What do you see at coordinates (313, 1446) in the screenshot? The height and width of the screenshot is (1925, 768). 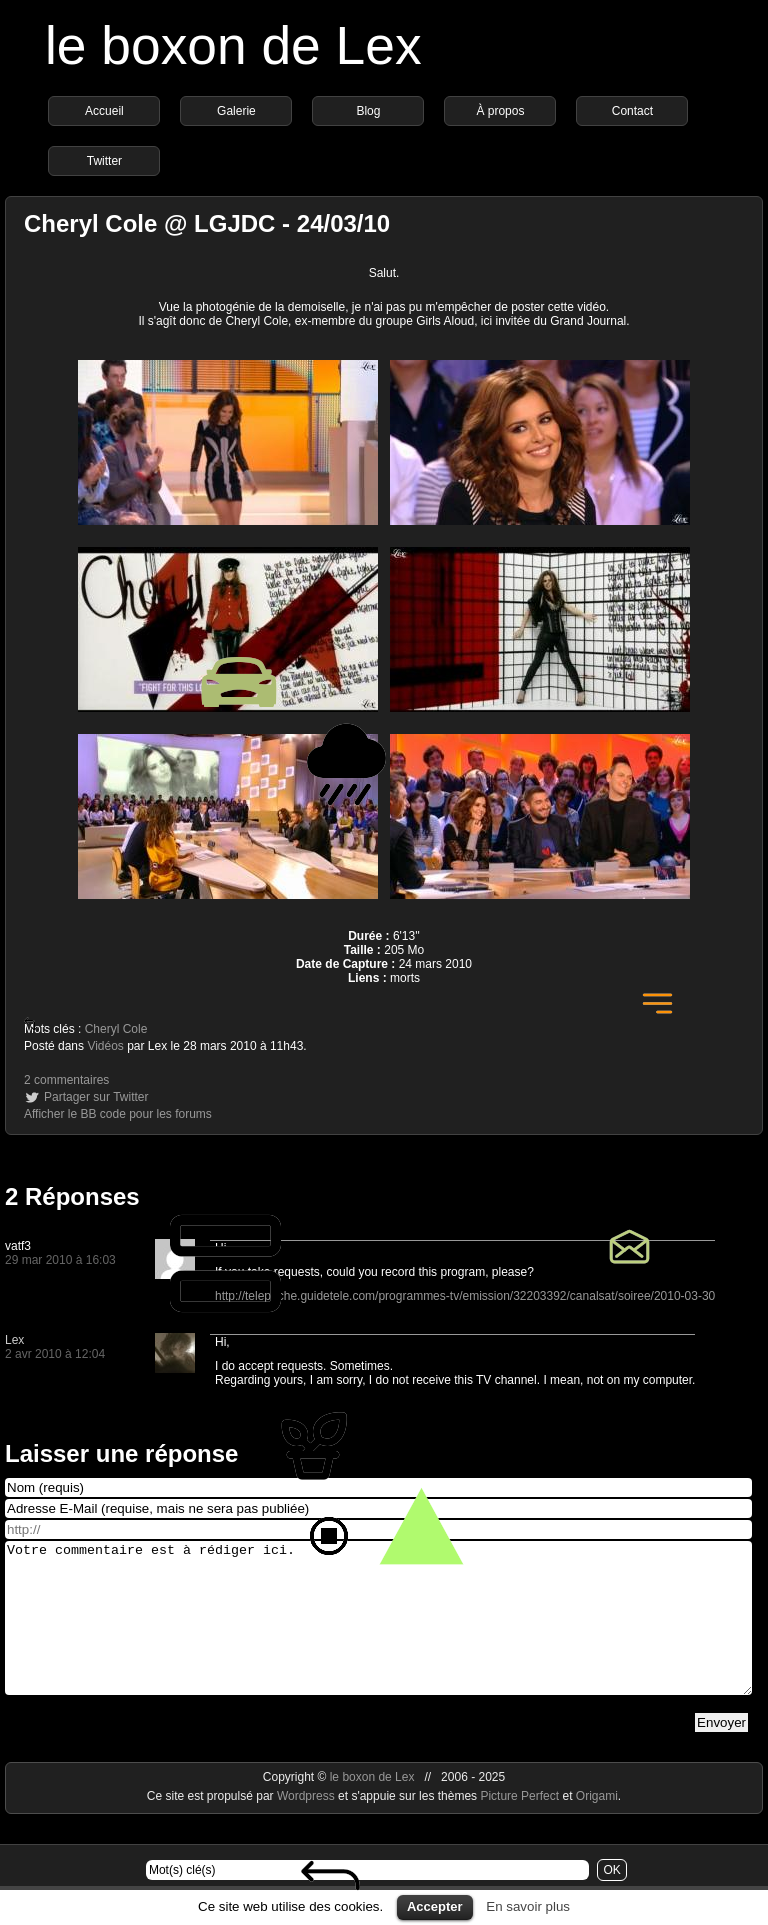 I see `access plant care or gardening features` at bounding box center [313, 1446].